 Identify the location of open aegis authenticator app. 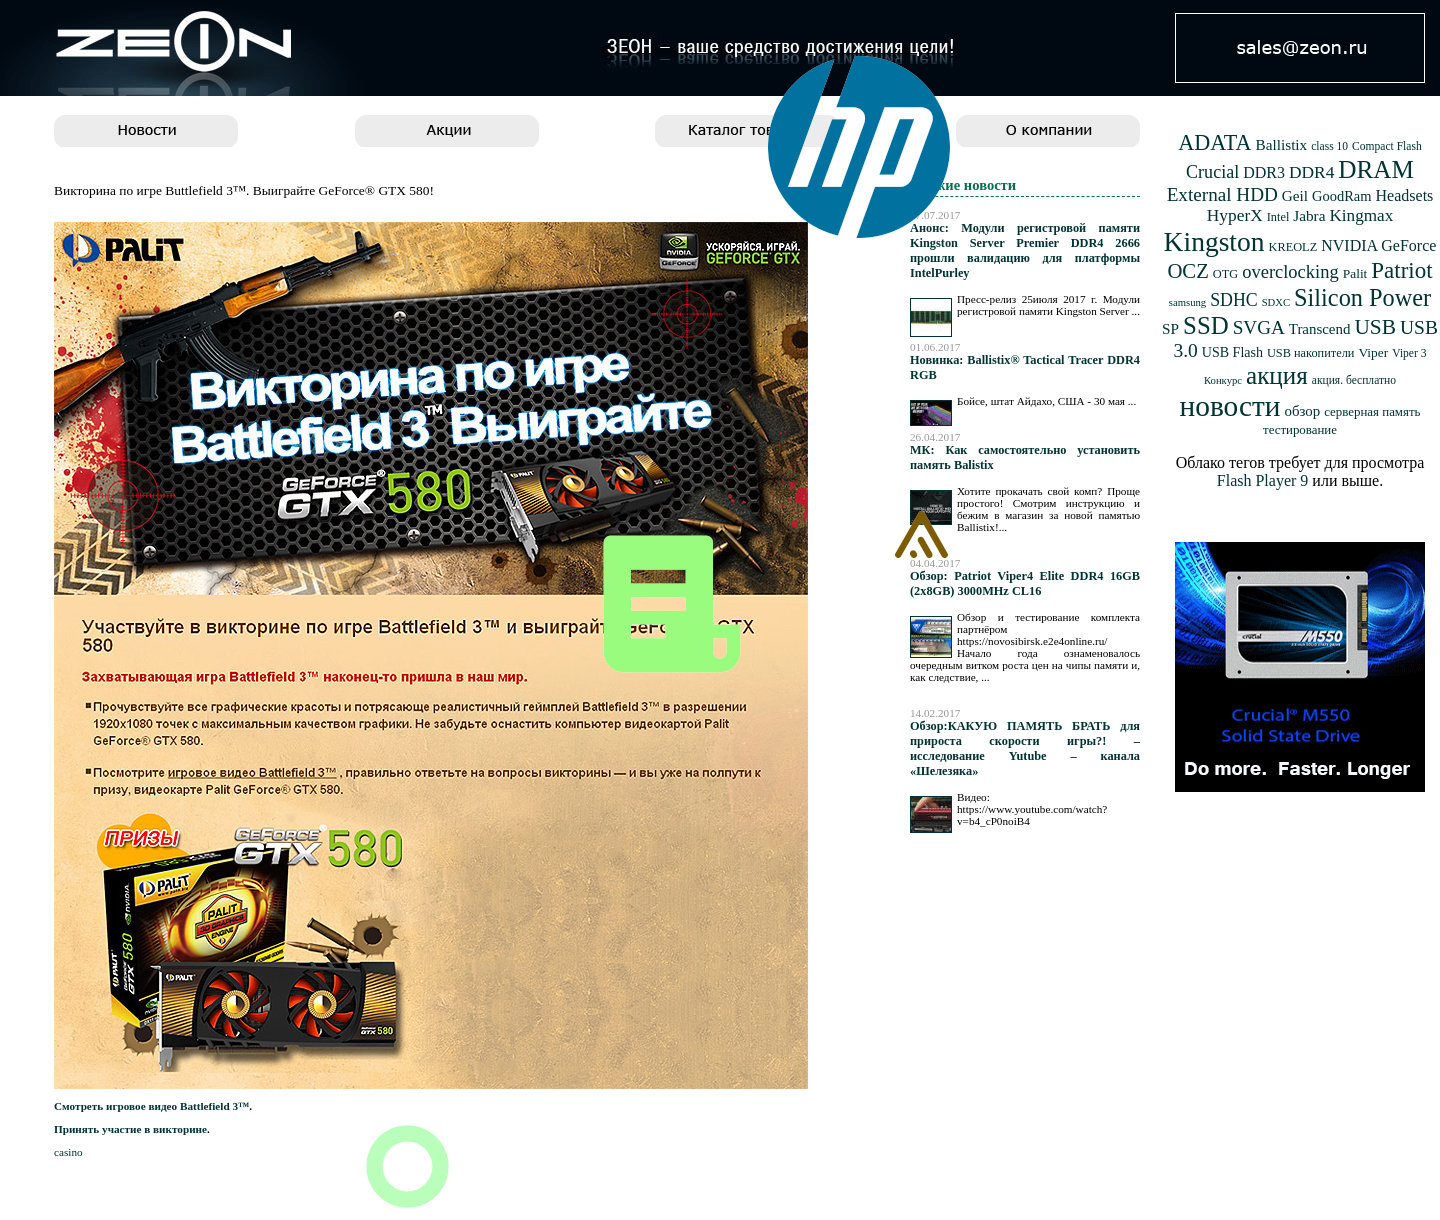
(921, 534).